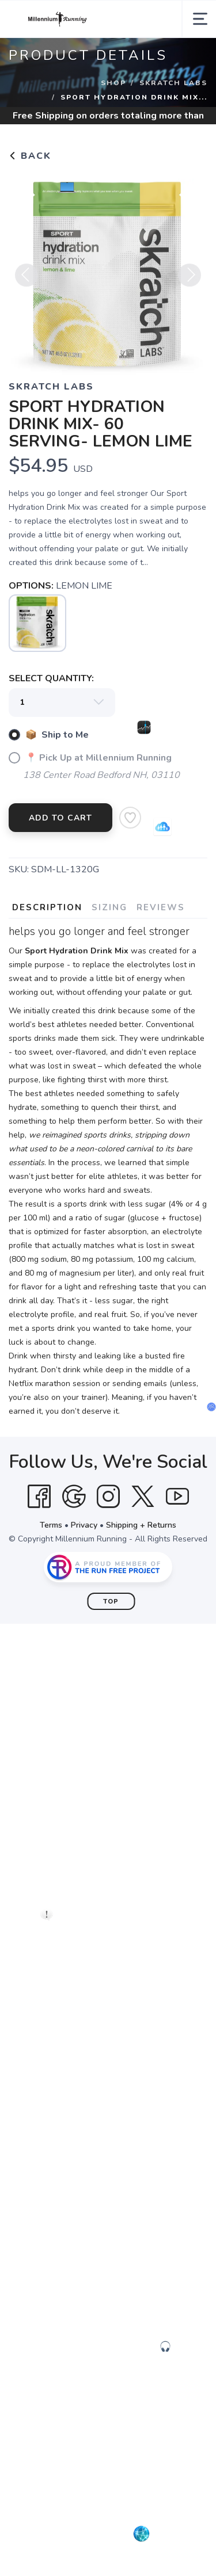  I want to click on open the stocks app, so click(144, 727).